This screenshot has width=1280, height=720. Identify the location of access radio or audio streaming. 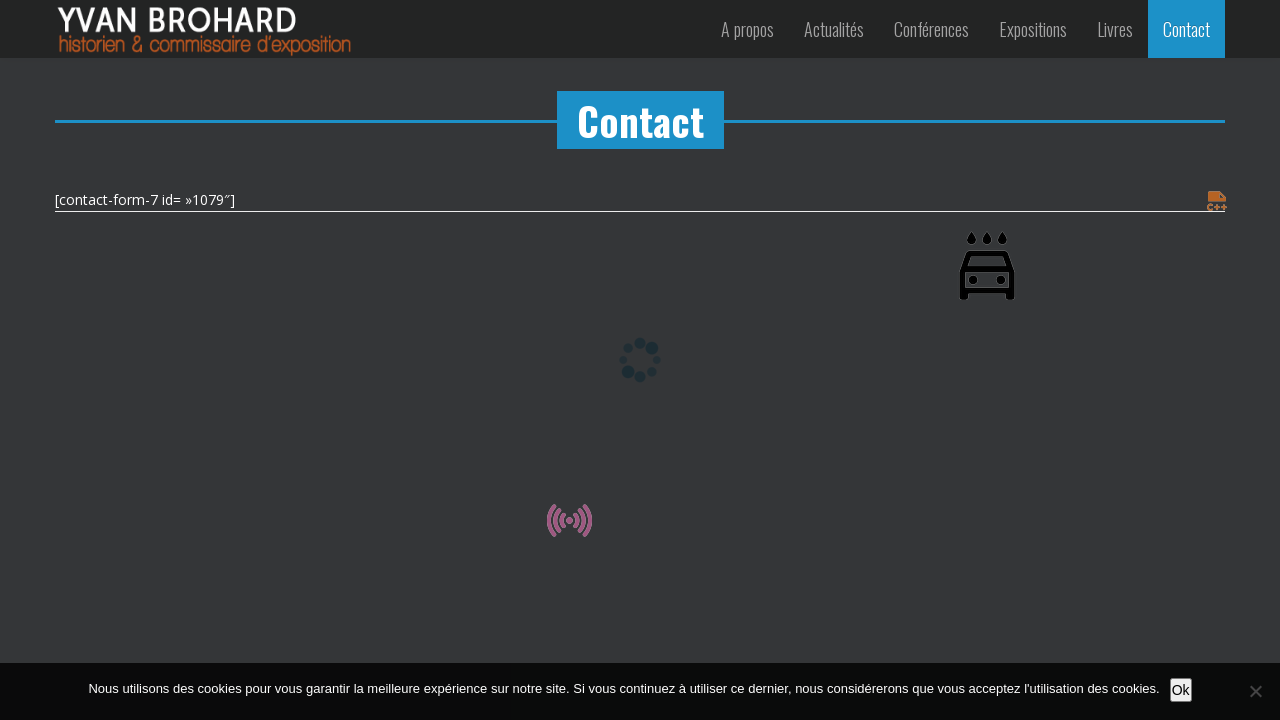
(569, 520).